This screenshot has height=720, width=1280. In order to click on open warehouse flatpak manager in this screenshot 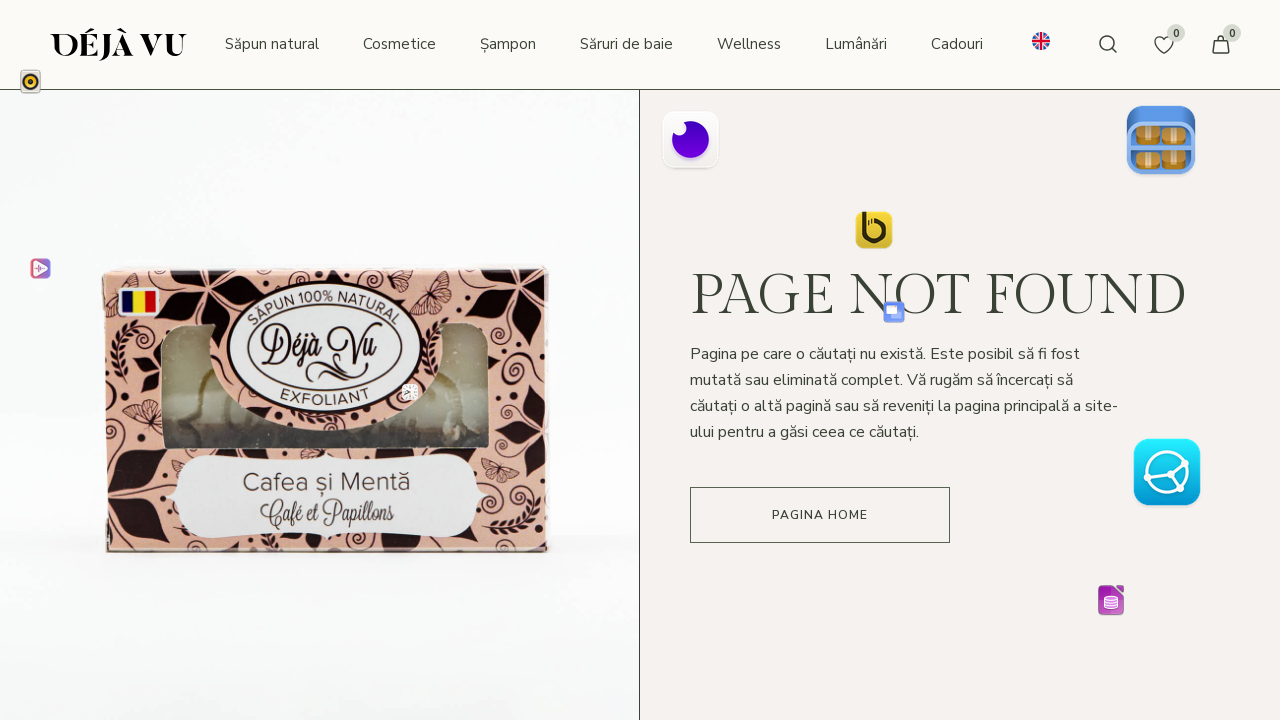, I will do `click(1161, 140)`.